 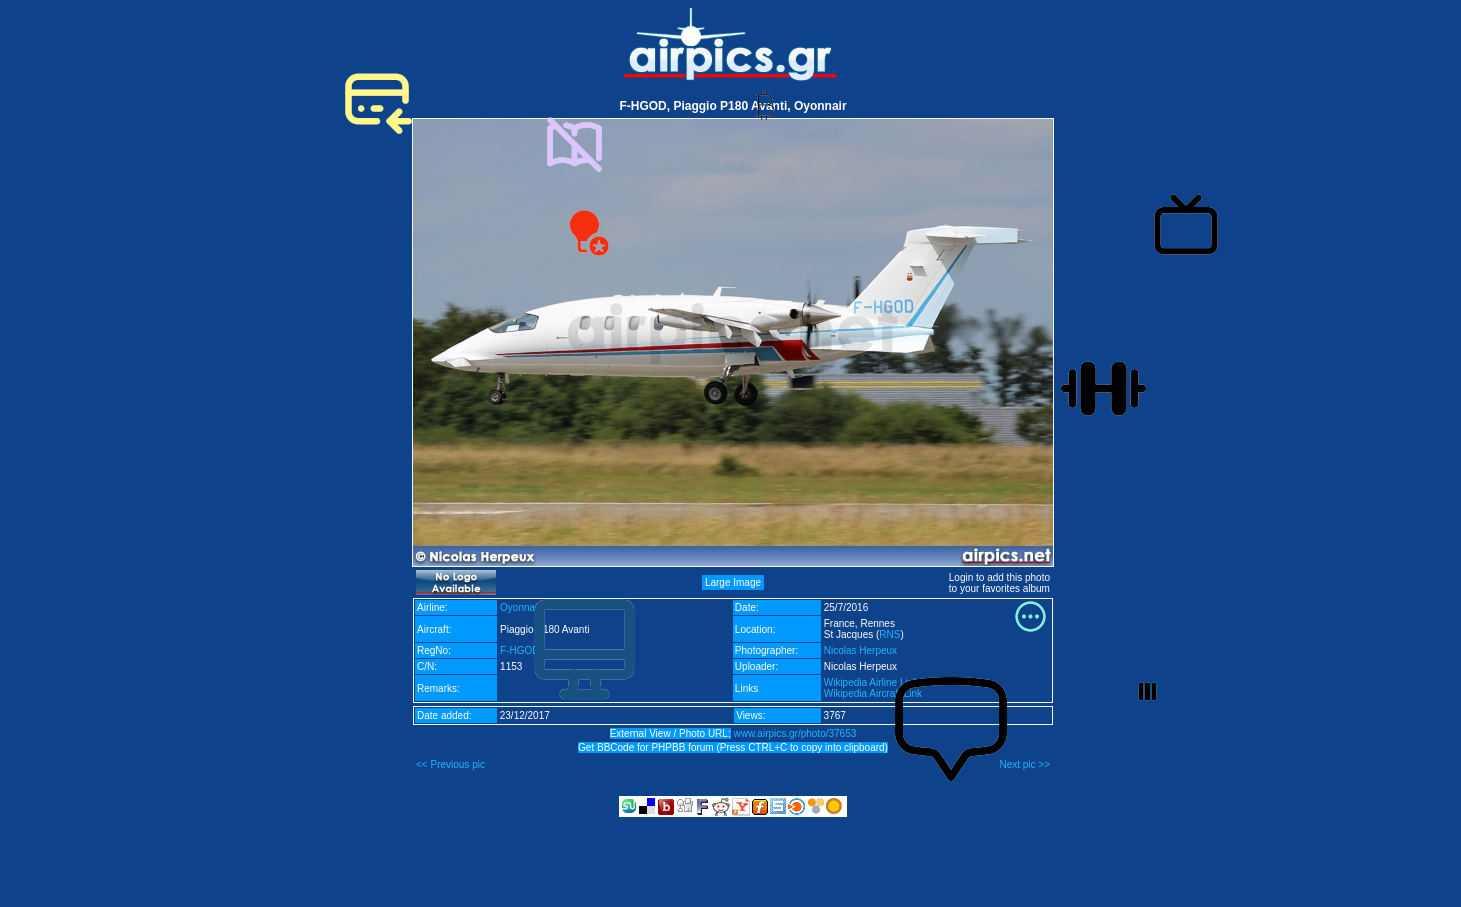 What do you see at coordinates (584, 649) in the screenshot?
I see `view on desktop display` at bounding box center [584, 649].